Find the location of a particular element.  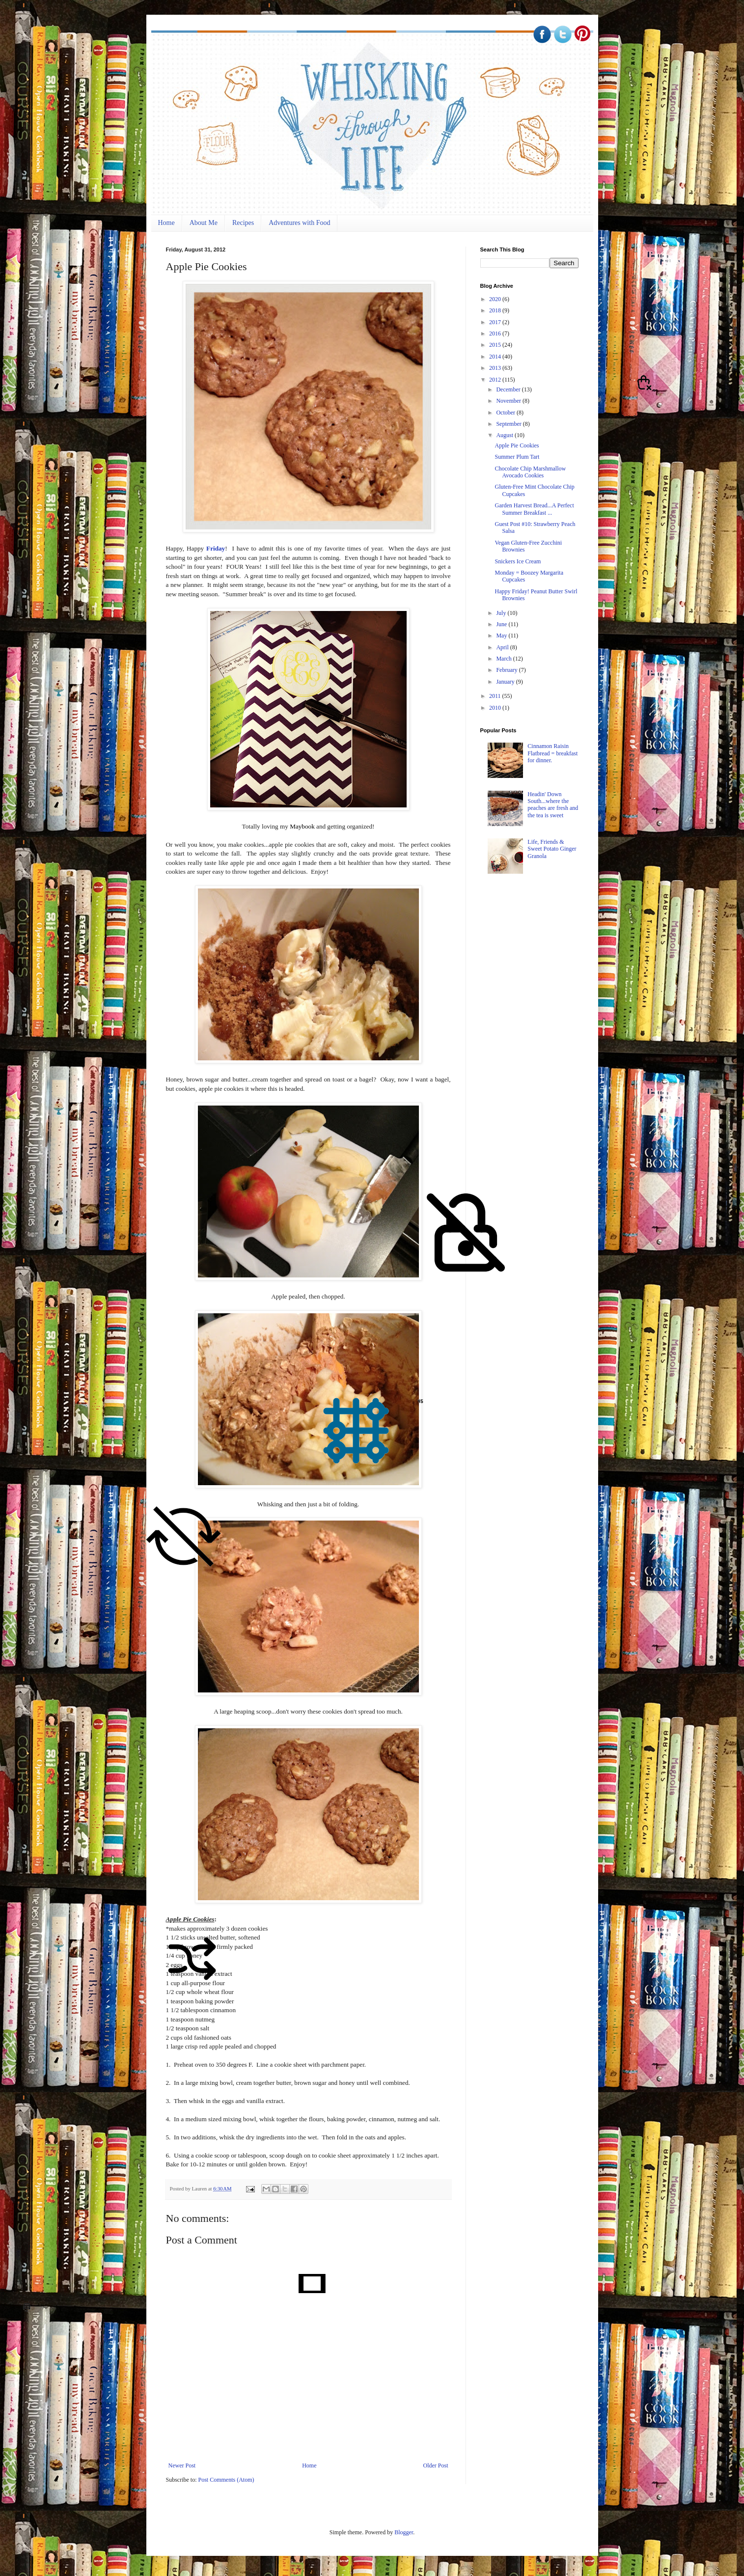

switch to tablet view or layout is located at coordinates (312, 2283).